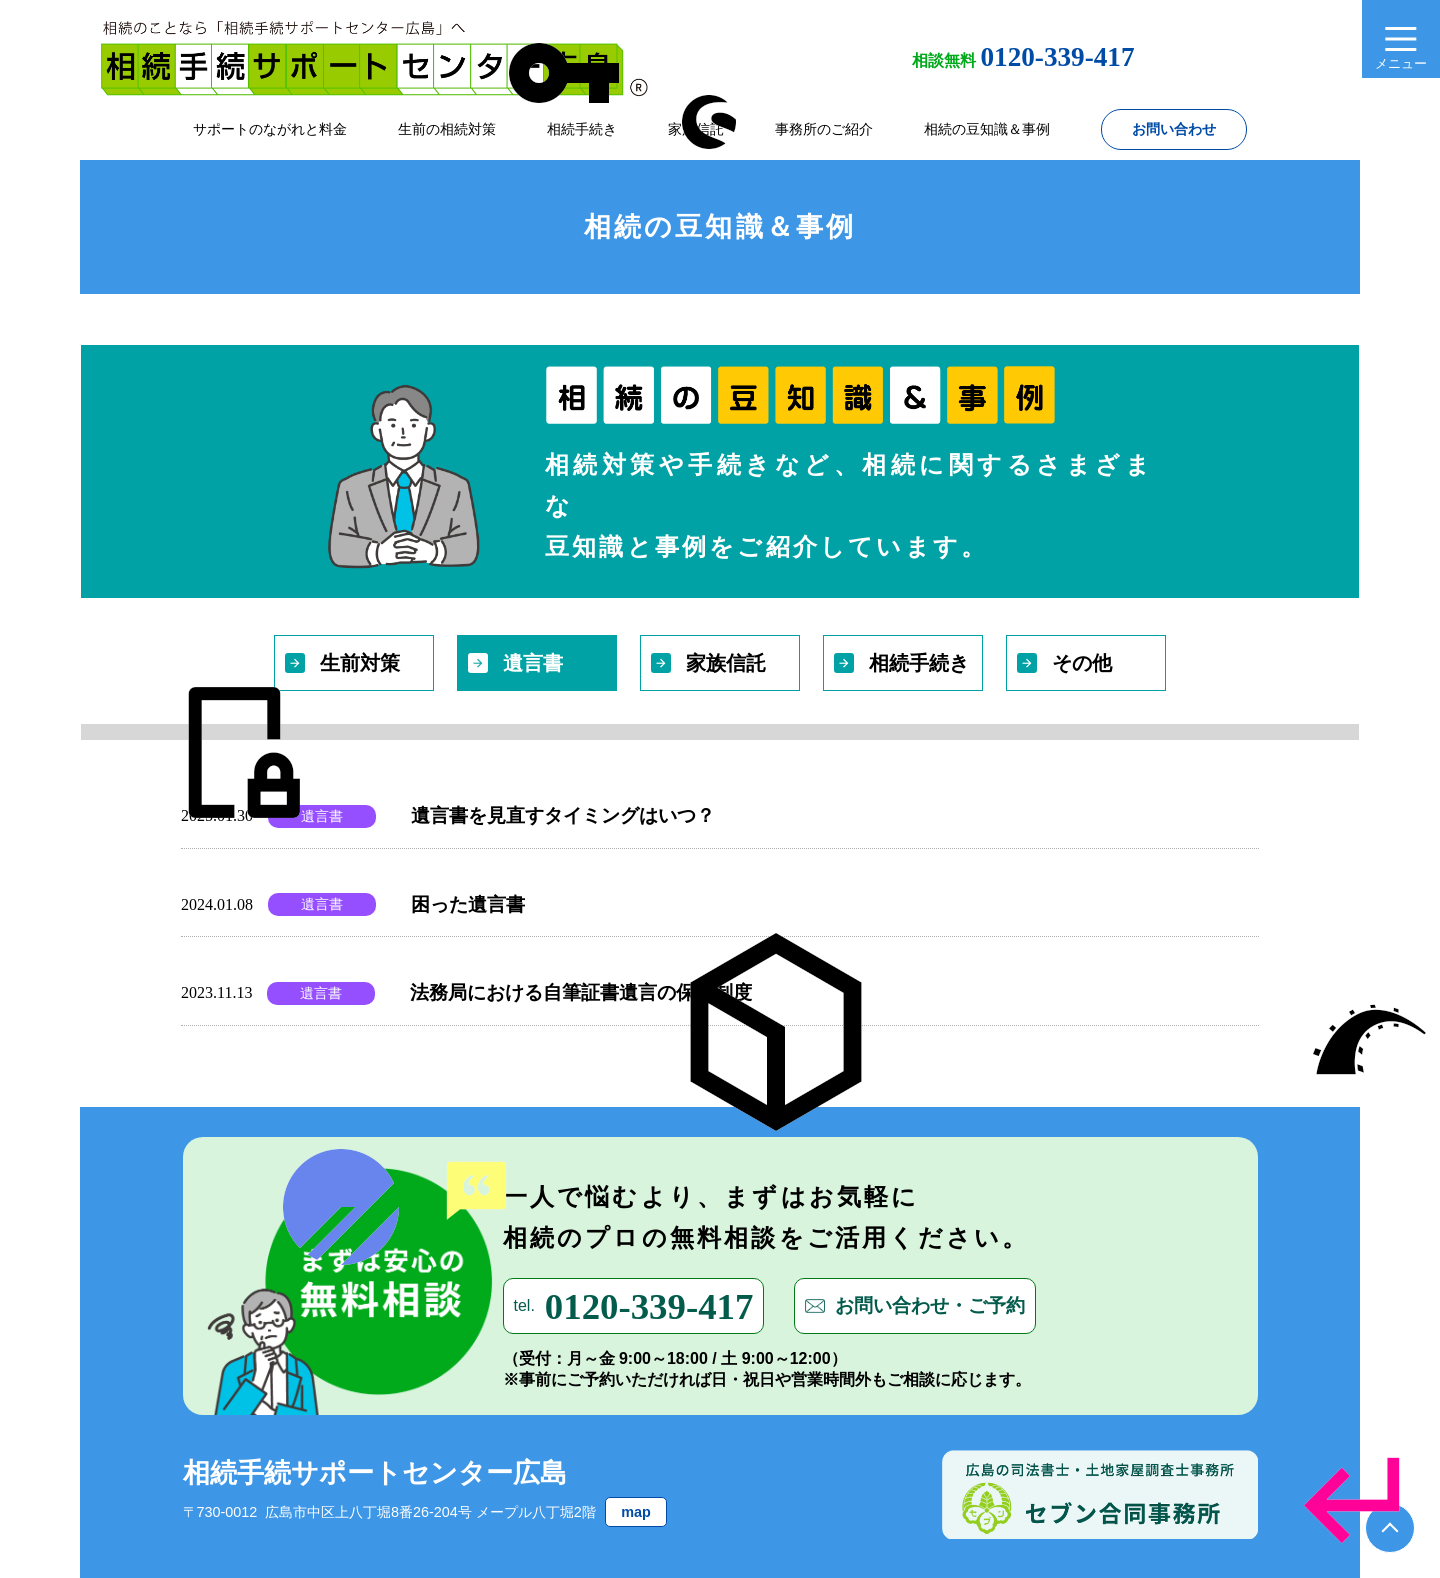 The image size is (1440, 1578). I want to click on open box app or package tracking, so click(776, 1032).